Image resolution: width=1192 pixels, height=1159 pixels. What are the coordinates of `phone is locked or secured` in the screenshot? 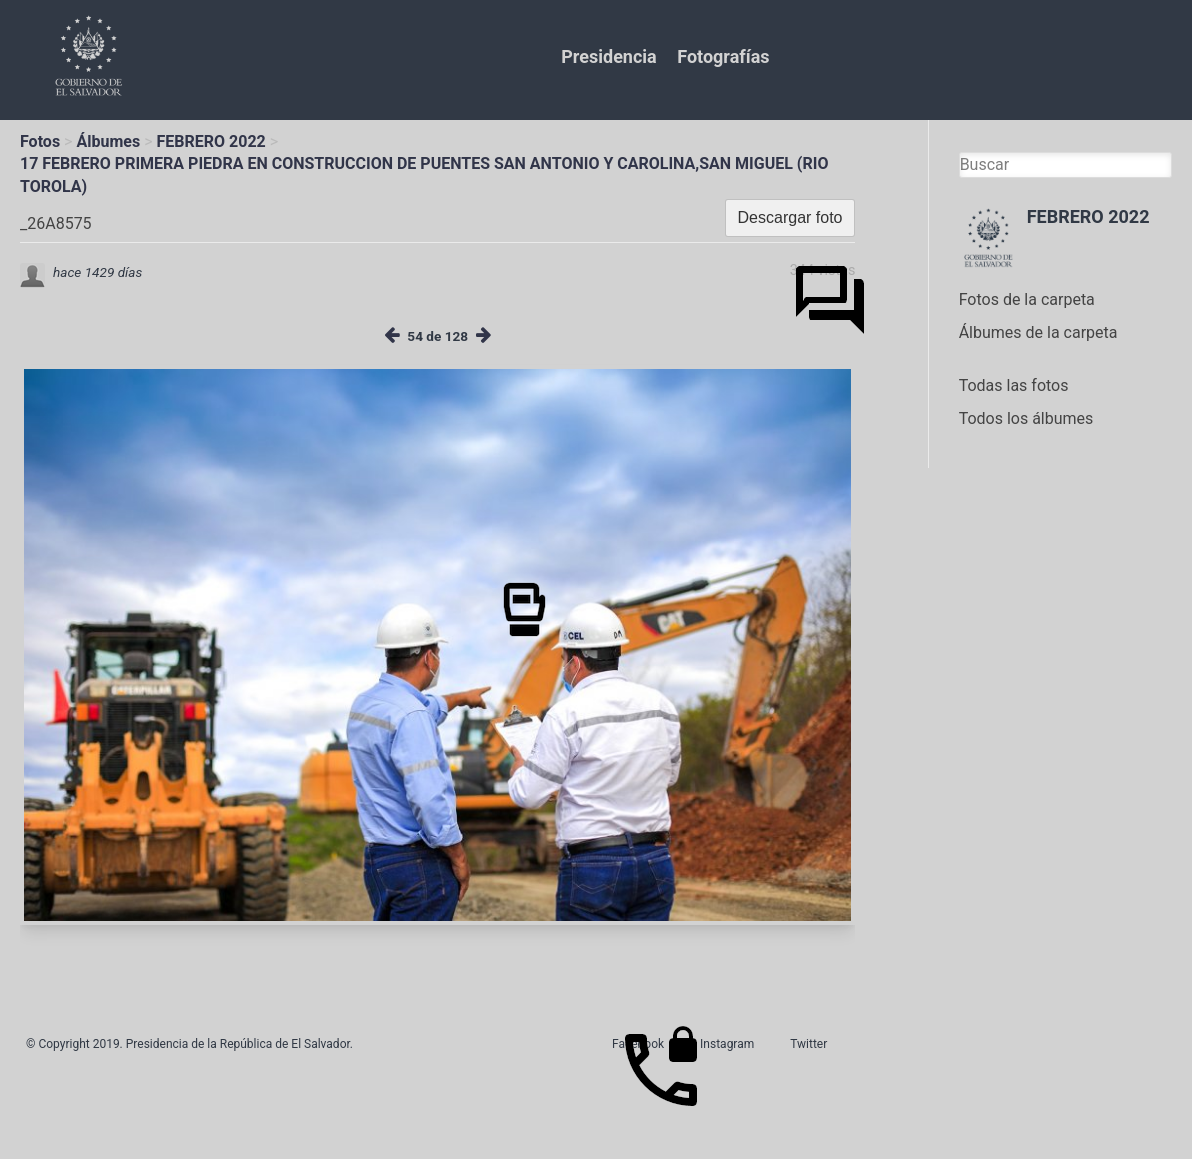 It's located at (661, 1070).